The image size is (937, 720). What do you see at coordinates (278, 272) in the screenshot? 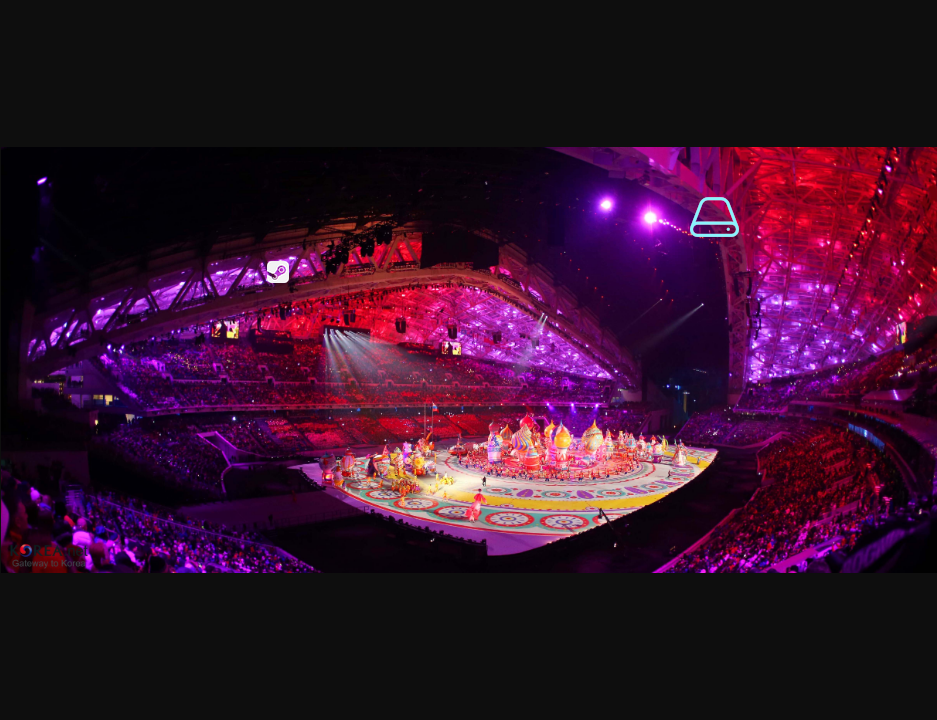
I see `steam app status indicator in system tray` at bounding box center [278, 272].